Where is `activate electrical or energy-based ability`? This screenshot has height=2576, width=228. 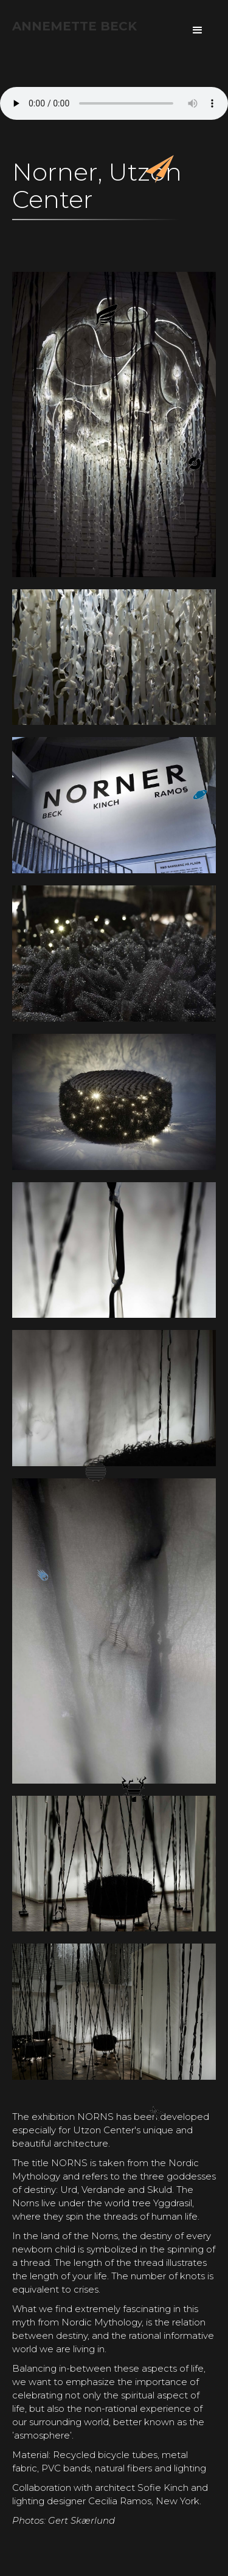 activate electrical or energy-based ability is located at coordinates (134, 1789).